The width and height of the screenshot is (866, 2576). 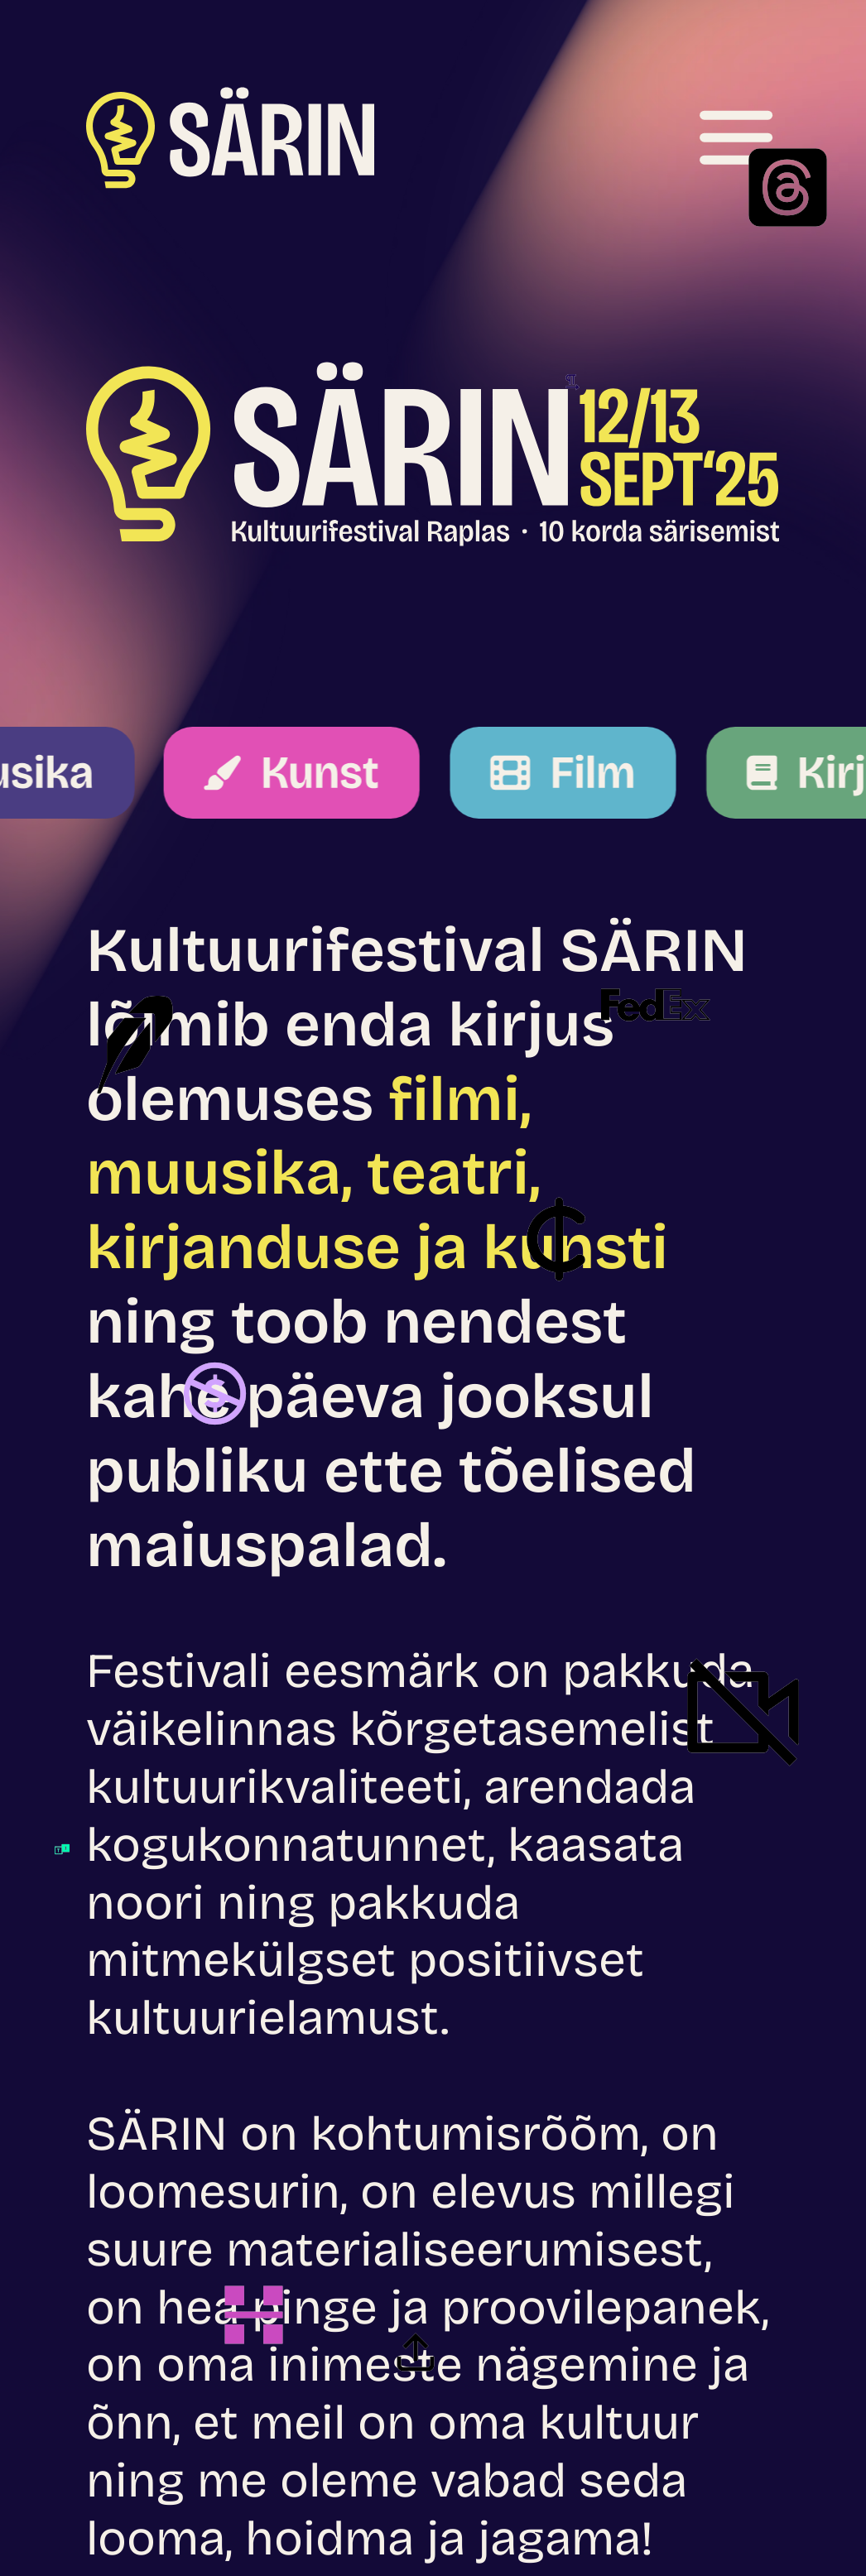 What do you see at coordinates (571, 382) in the screenshot?
I see `set text direction to left-to-right` at bounding box center [571, 382].